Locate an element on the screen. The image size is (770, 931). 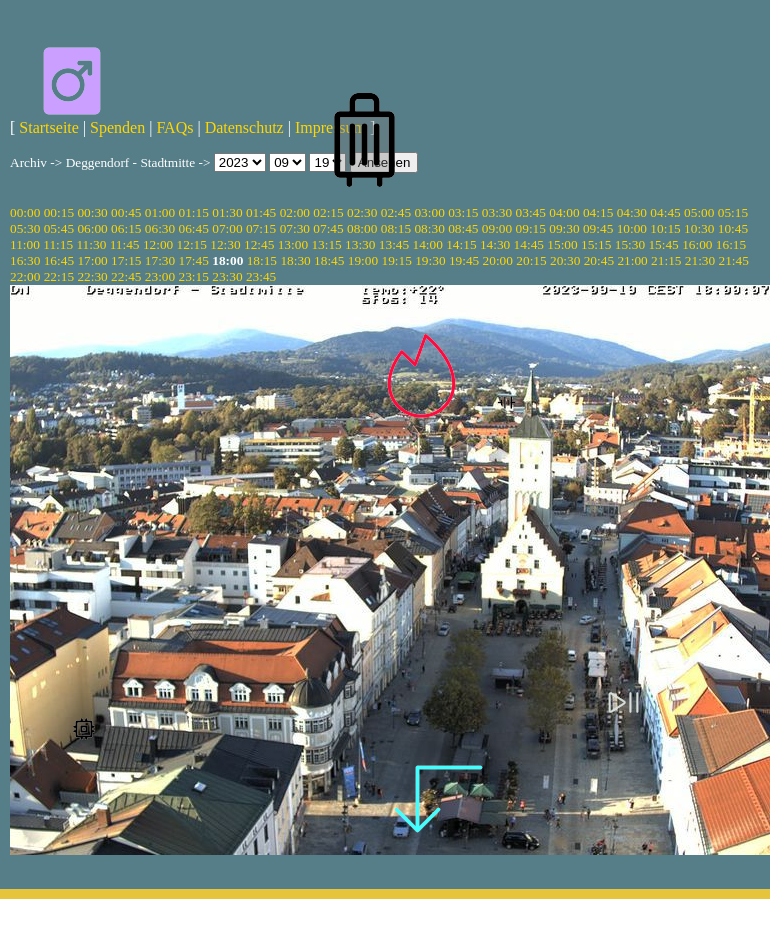
go back and down in navigation is located at coordinates (435, 792).